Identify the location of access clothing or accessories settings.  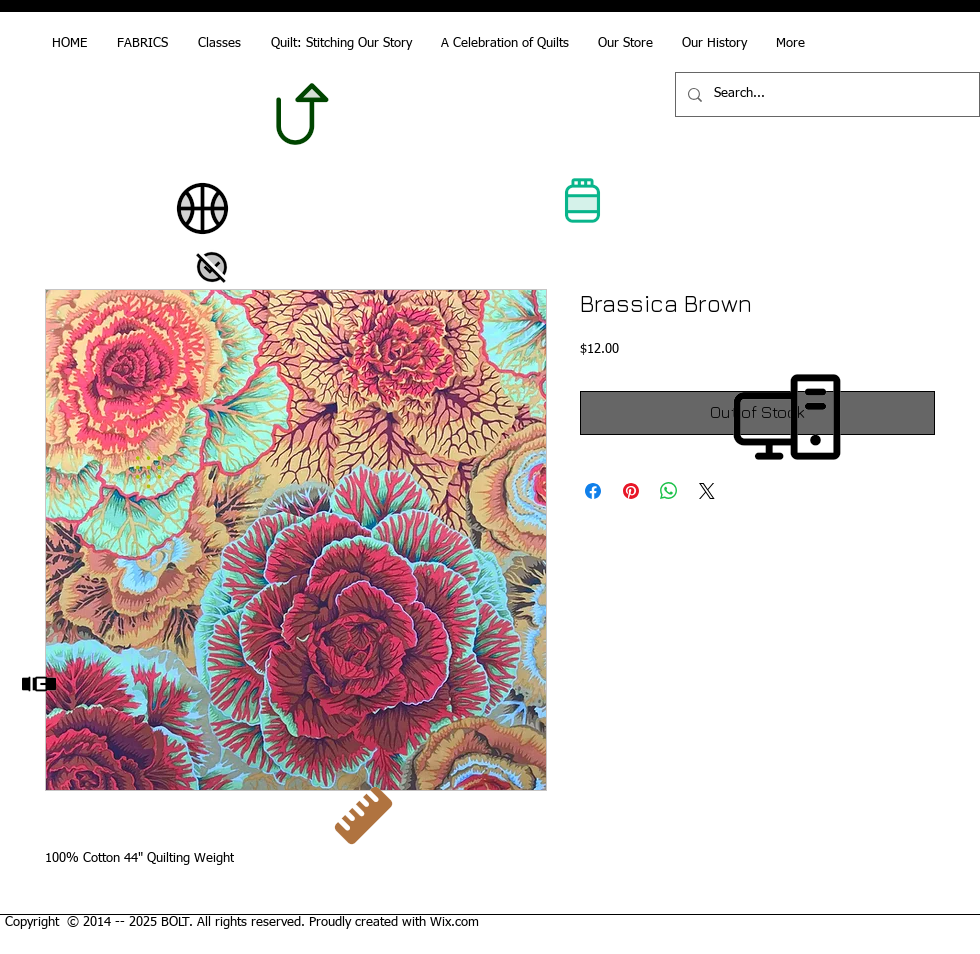
(39, 684).